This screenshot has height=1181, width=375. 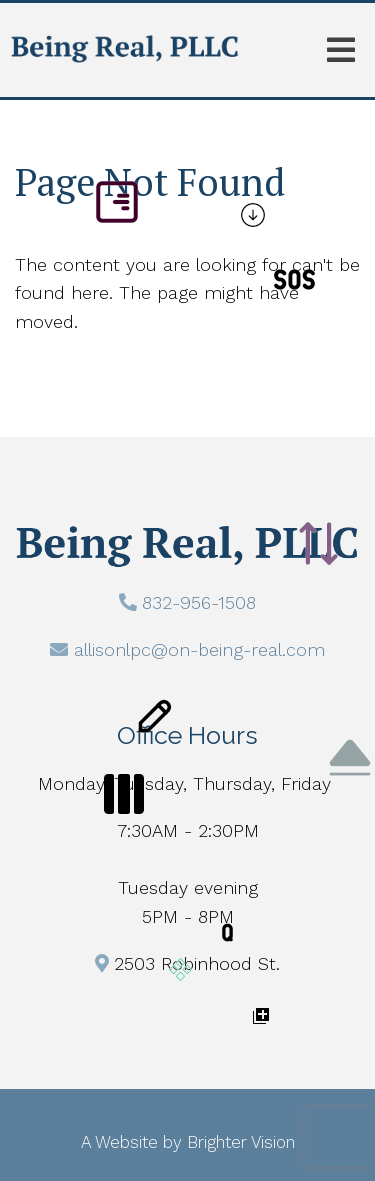 What do you see at coordinates (180, 969) in the screenshot?
I see `access quick actions or app grid` at bounding box center [180, 969].